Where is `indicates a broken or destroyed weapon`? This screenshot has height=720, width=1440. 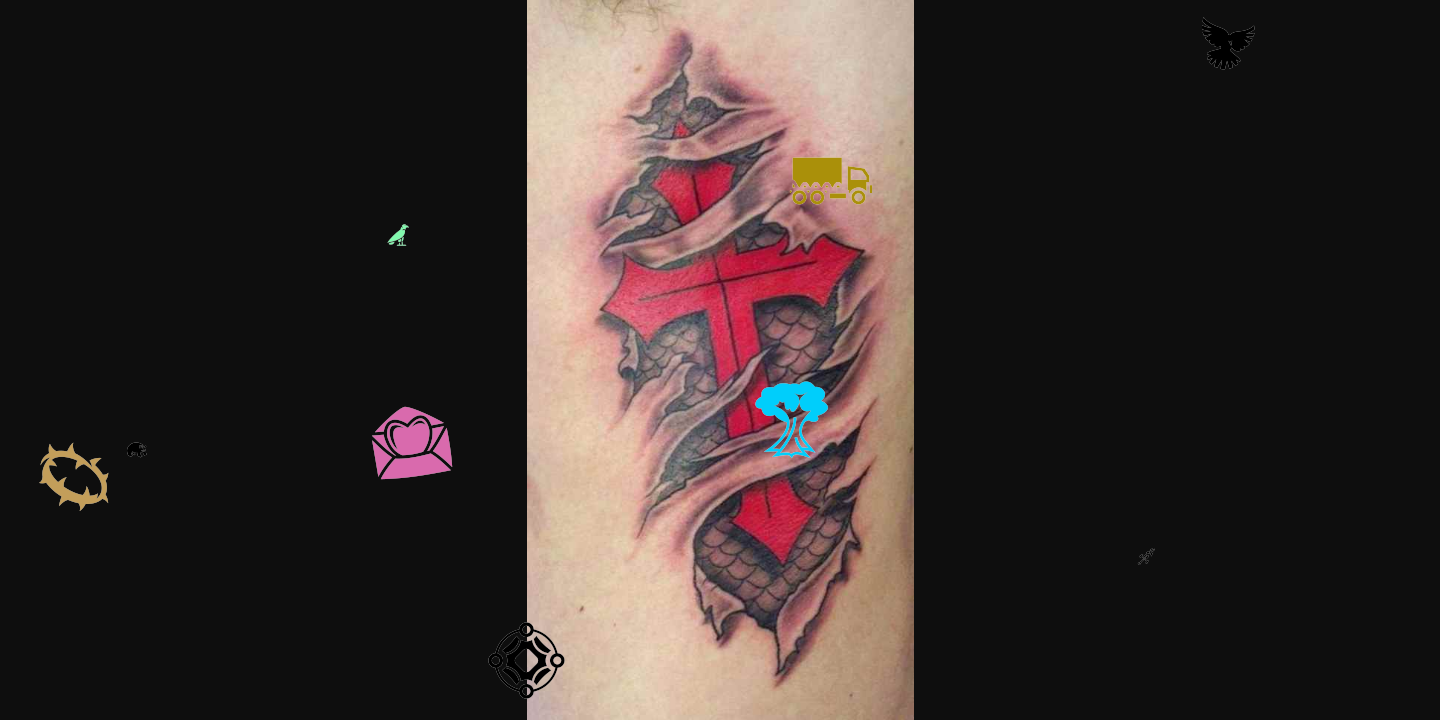
indicates a broken or destroyed weapon is located at coordinates (1146, 557).